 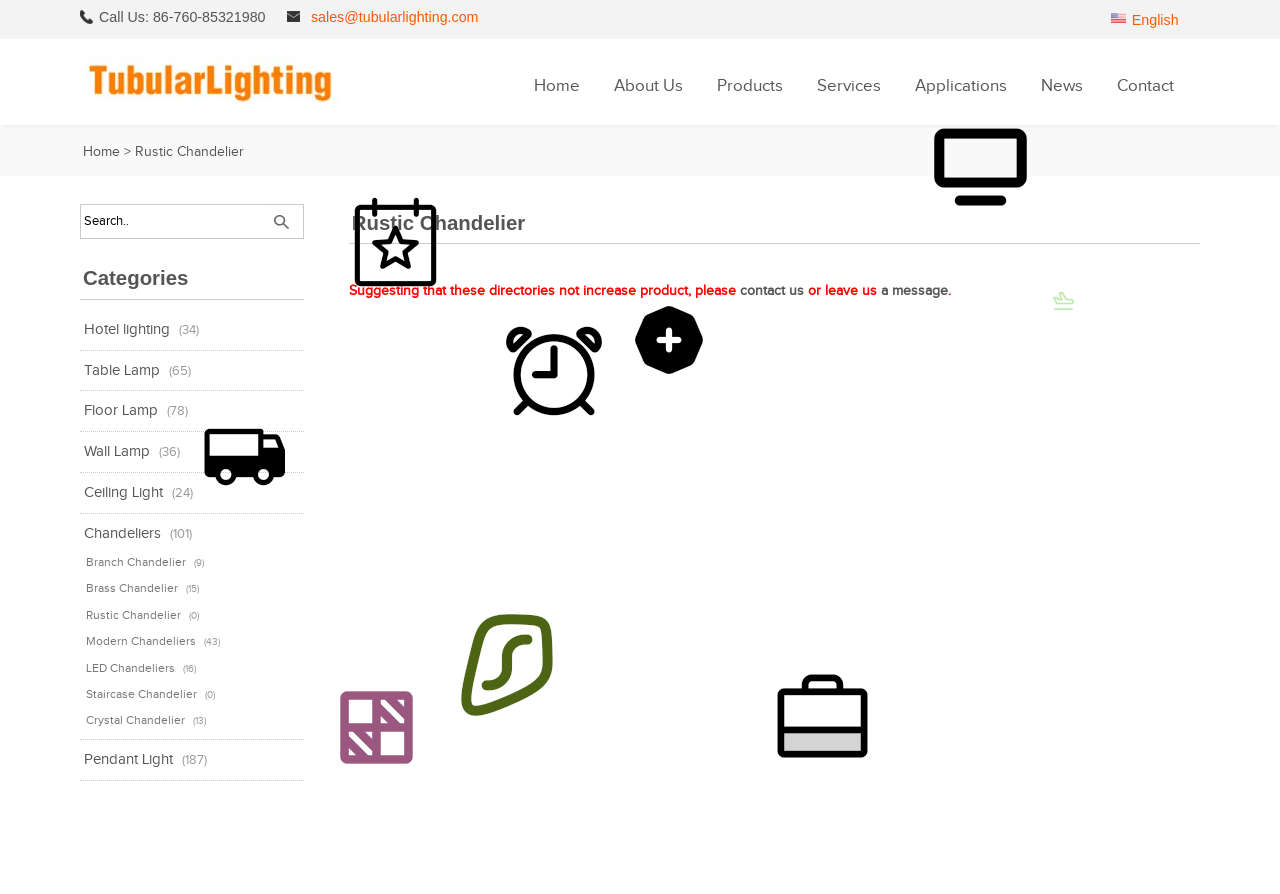 I want to click on set or manage alarms, so click(x=554, y=371).